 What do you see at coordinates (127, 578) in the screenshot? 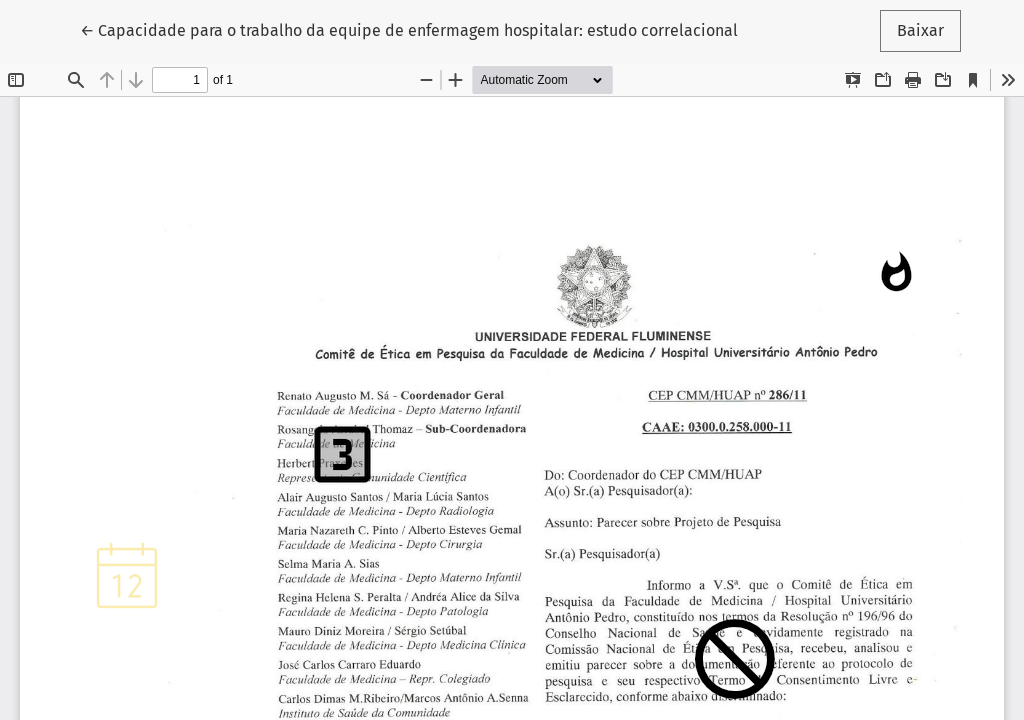
I see `view calendar or schedule` at bounding box center [127, 578].